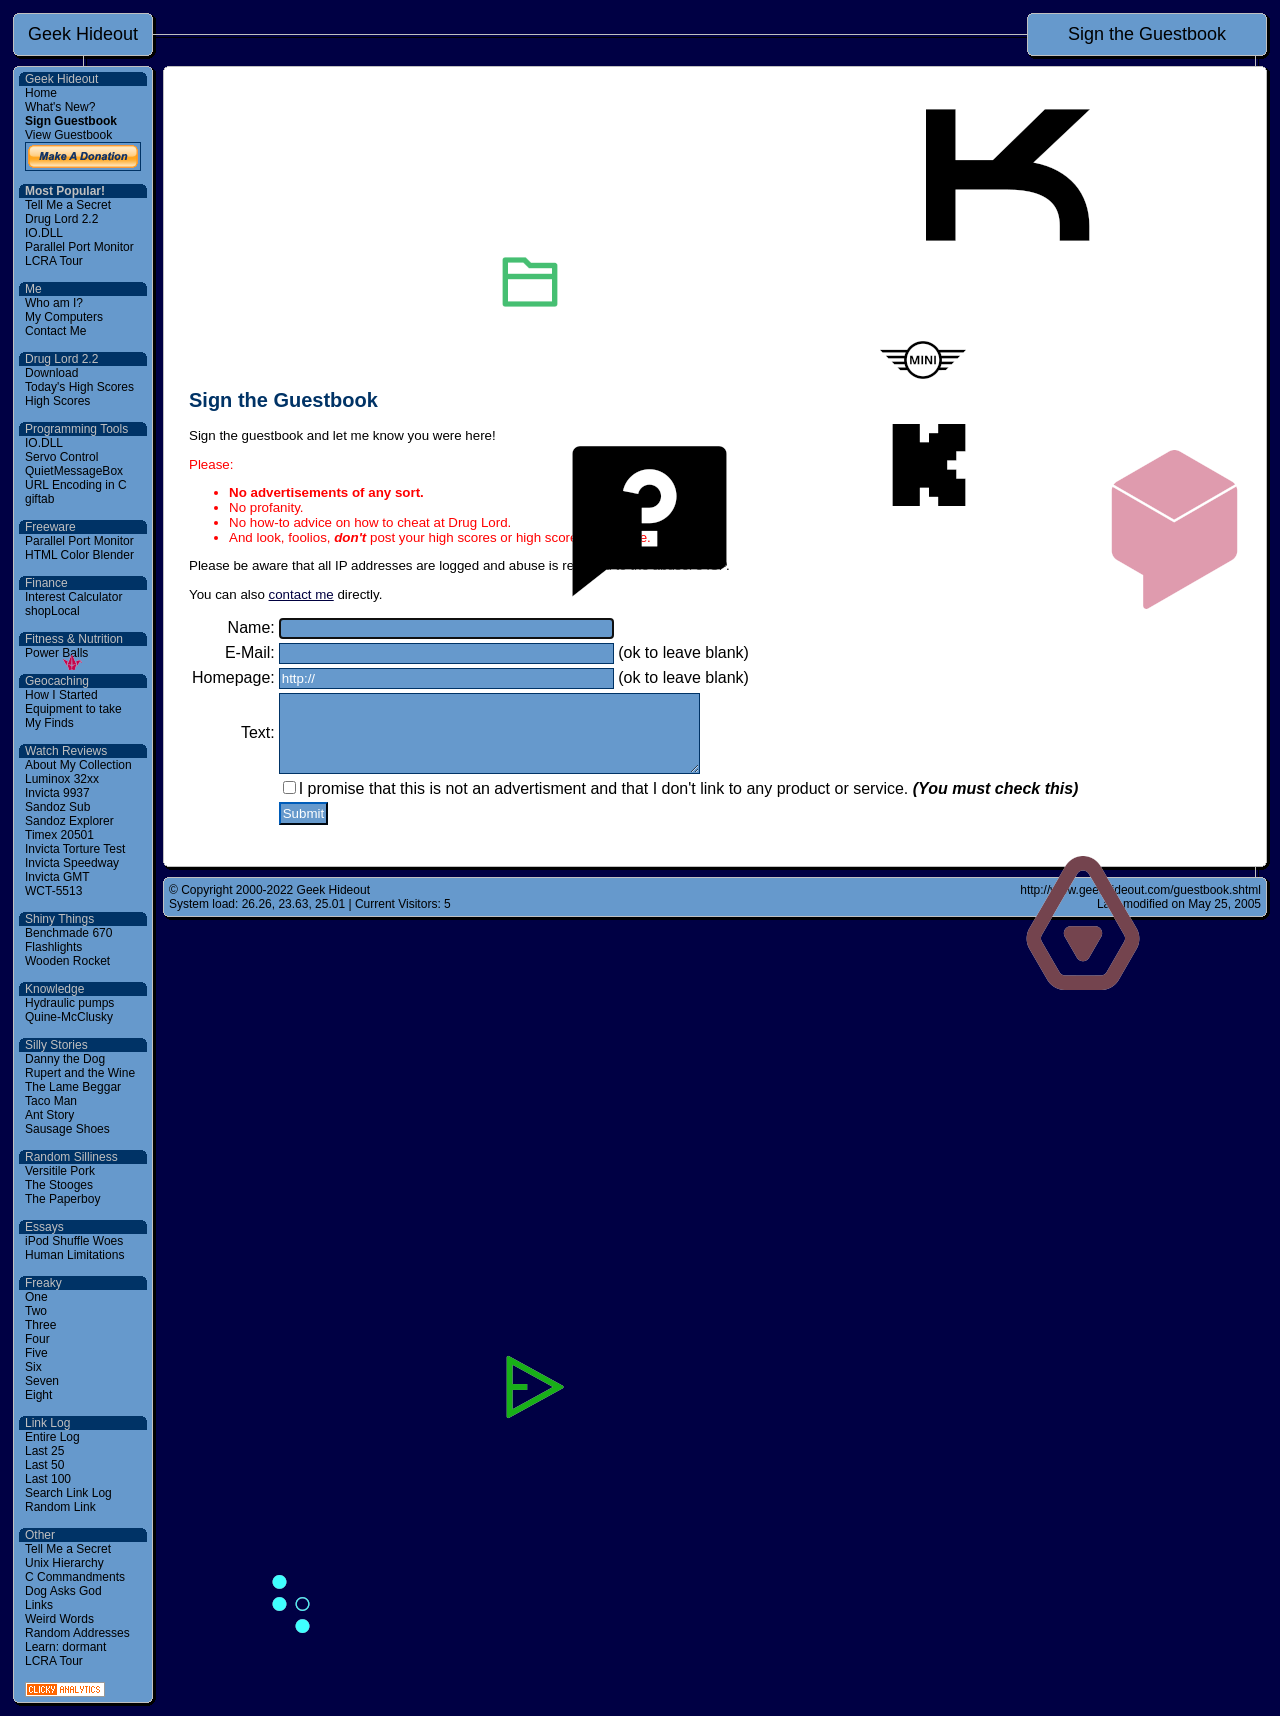 The image size is (1280, 1716). Describe the element at coordinates (530, 282) in the screenshot. I see `open folder to view files` at that location.